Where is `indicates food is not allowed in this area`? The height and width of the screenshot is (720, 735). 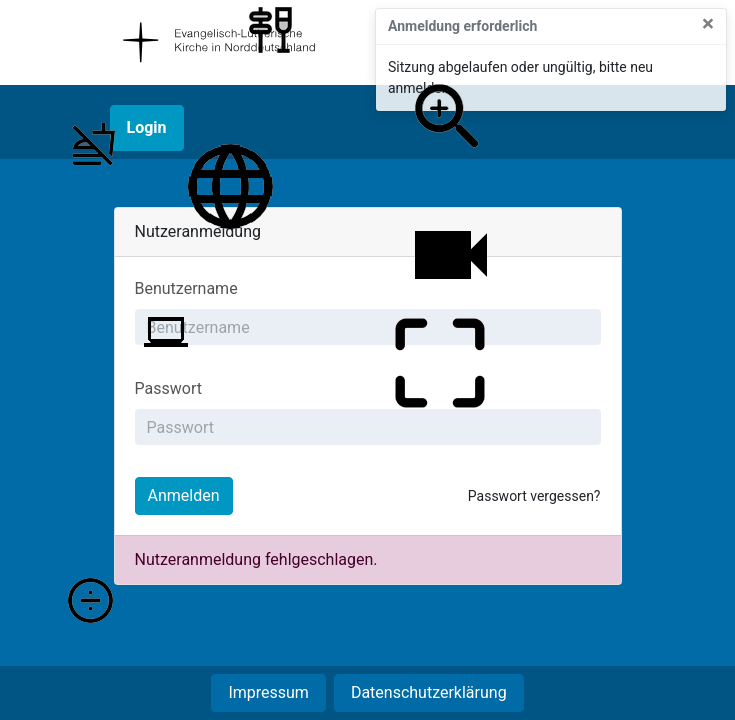 indicates food is not allowed in this area is located at coordinates (94, 144).